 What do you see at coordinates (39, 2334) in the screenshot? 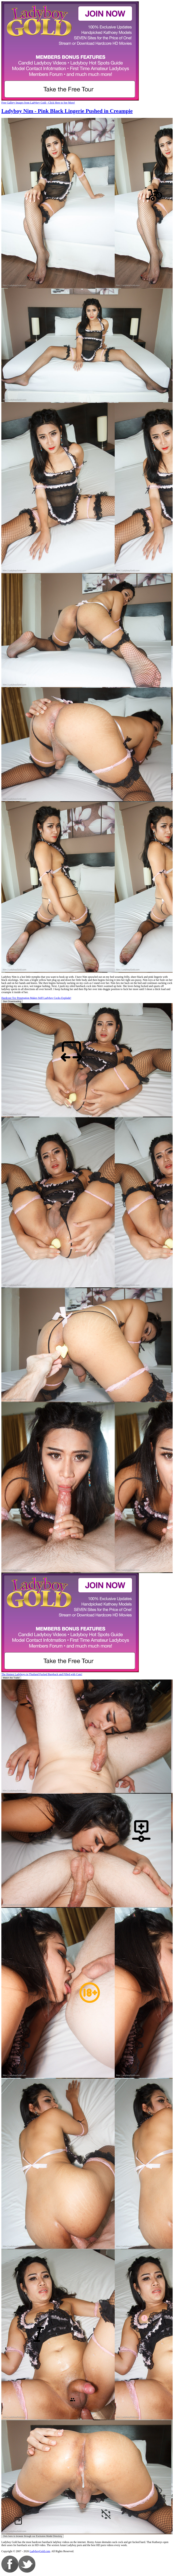
I see `apply italic formatting to selected text` at bounding box center [39, 2334].